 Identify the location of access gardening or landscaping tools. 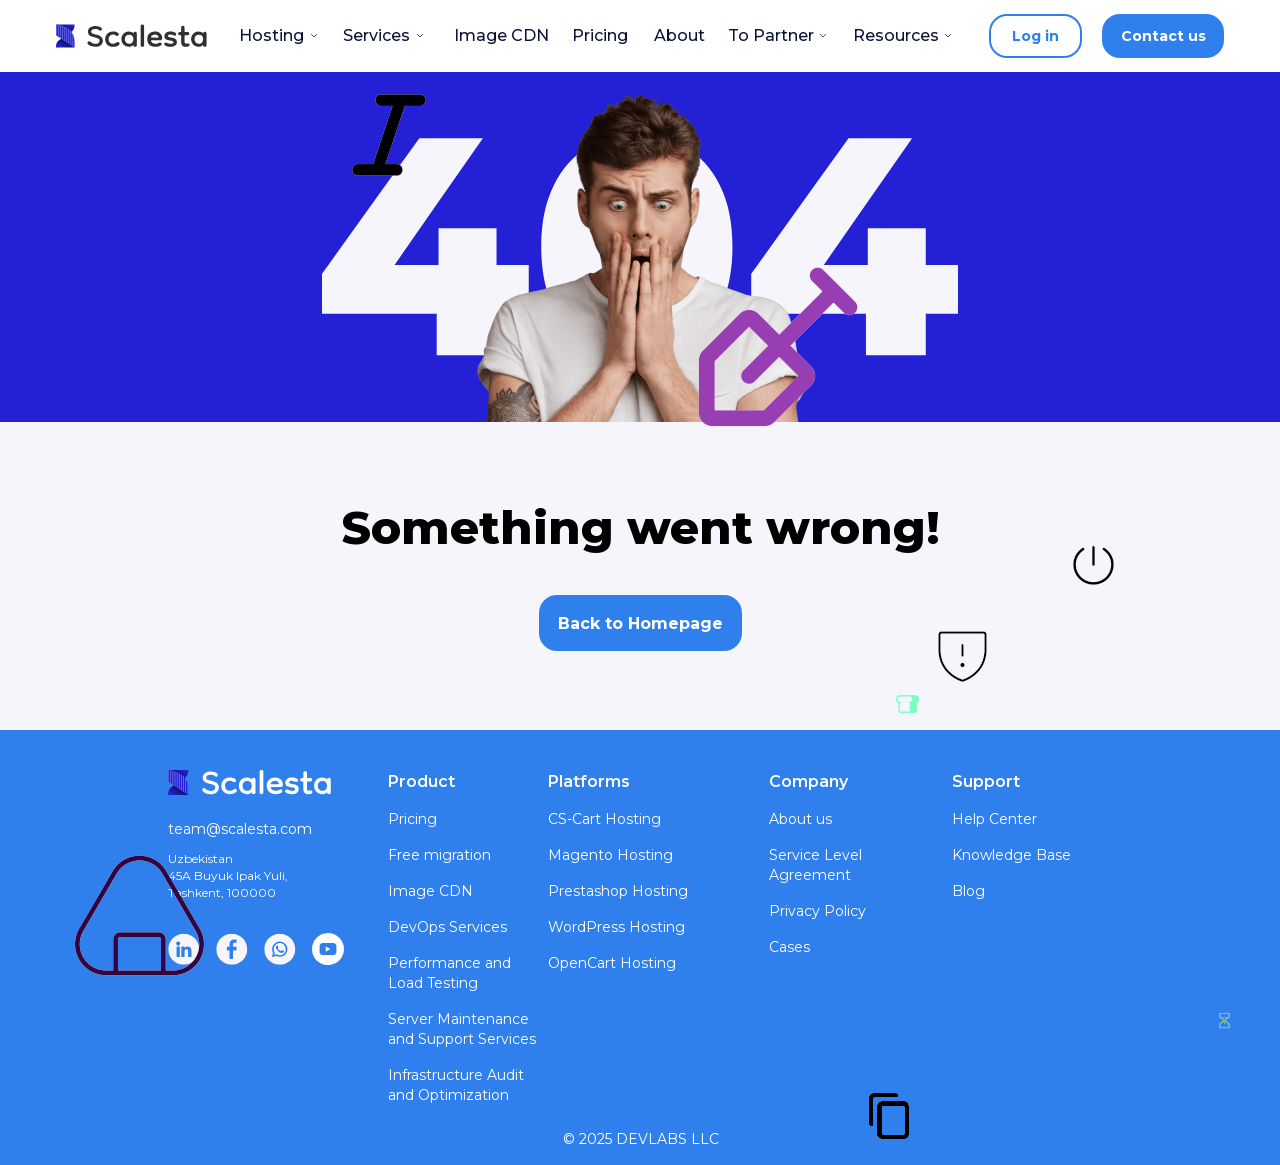
(775, 349).